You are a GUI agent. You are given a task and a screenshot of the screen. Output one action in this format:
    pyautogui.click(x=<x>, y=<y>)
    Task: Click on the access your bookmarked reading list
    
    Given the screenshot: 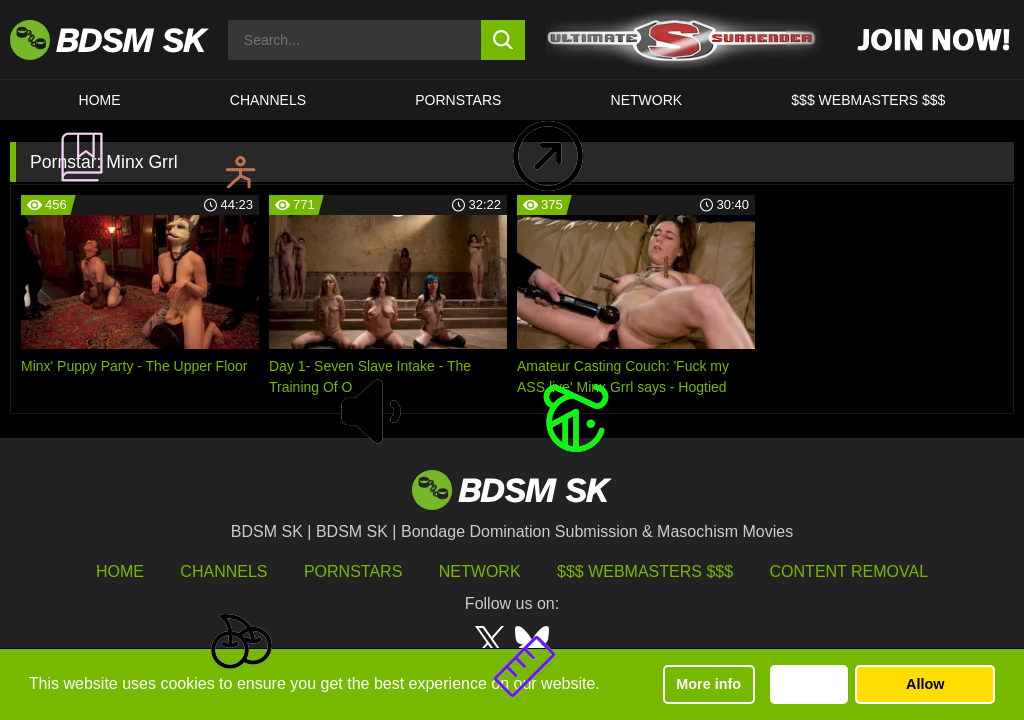 What is the action you would take?
    pyautogui.click(x=82, y=157)
    